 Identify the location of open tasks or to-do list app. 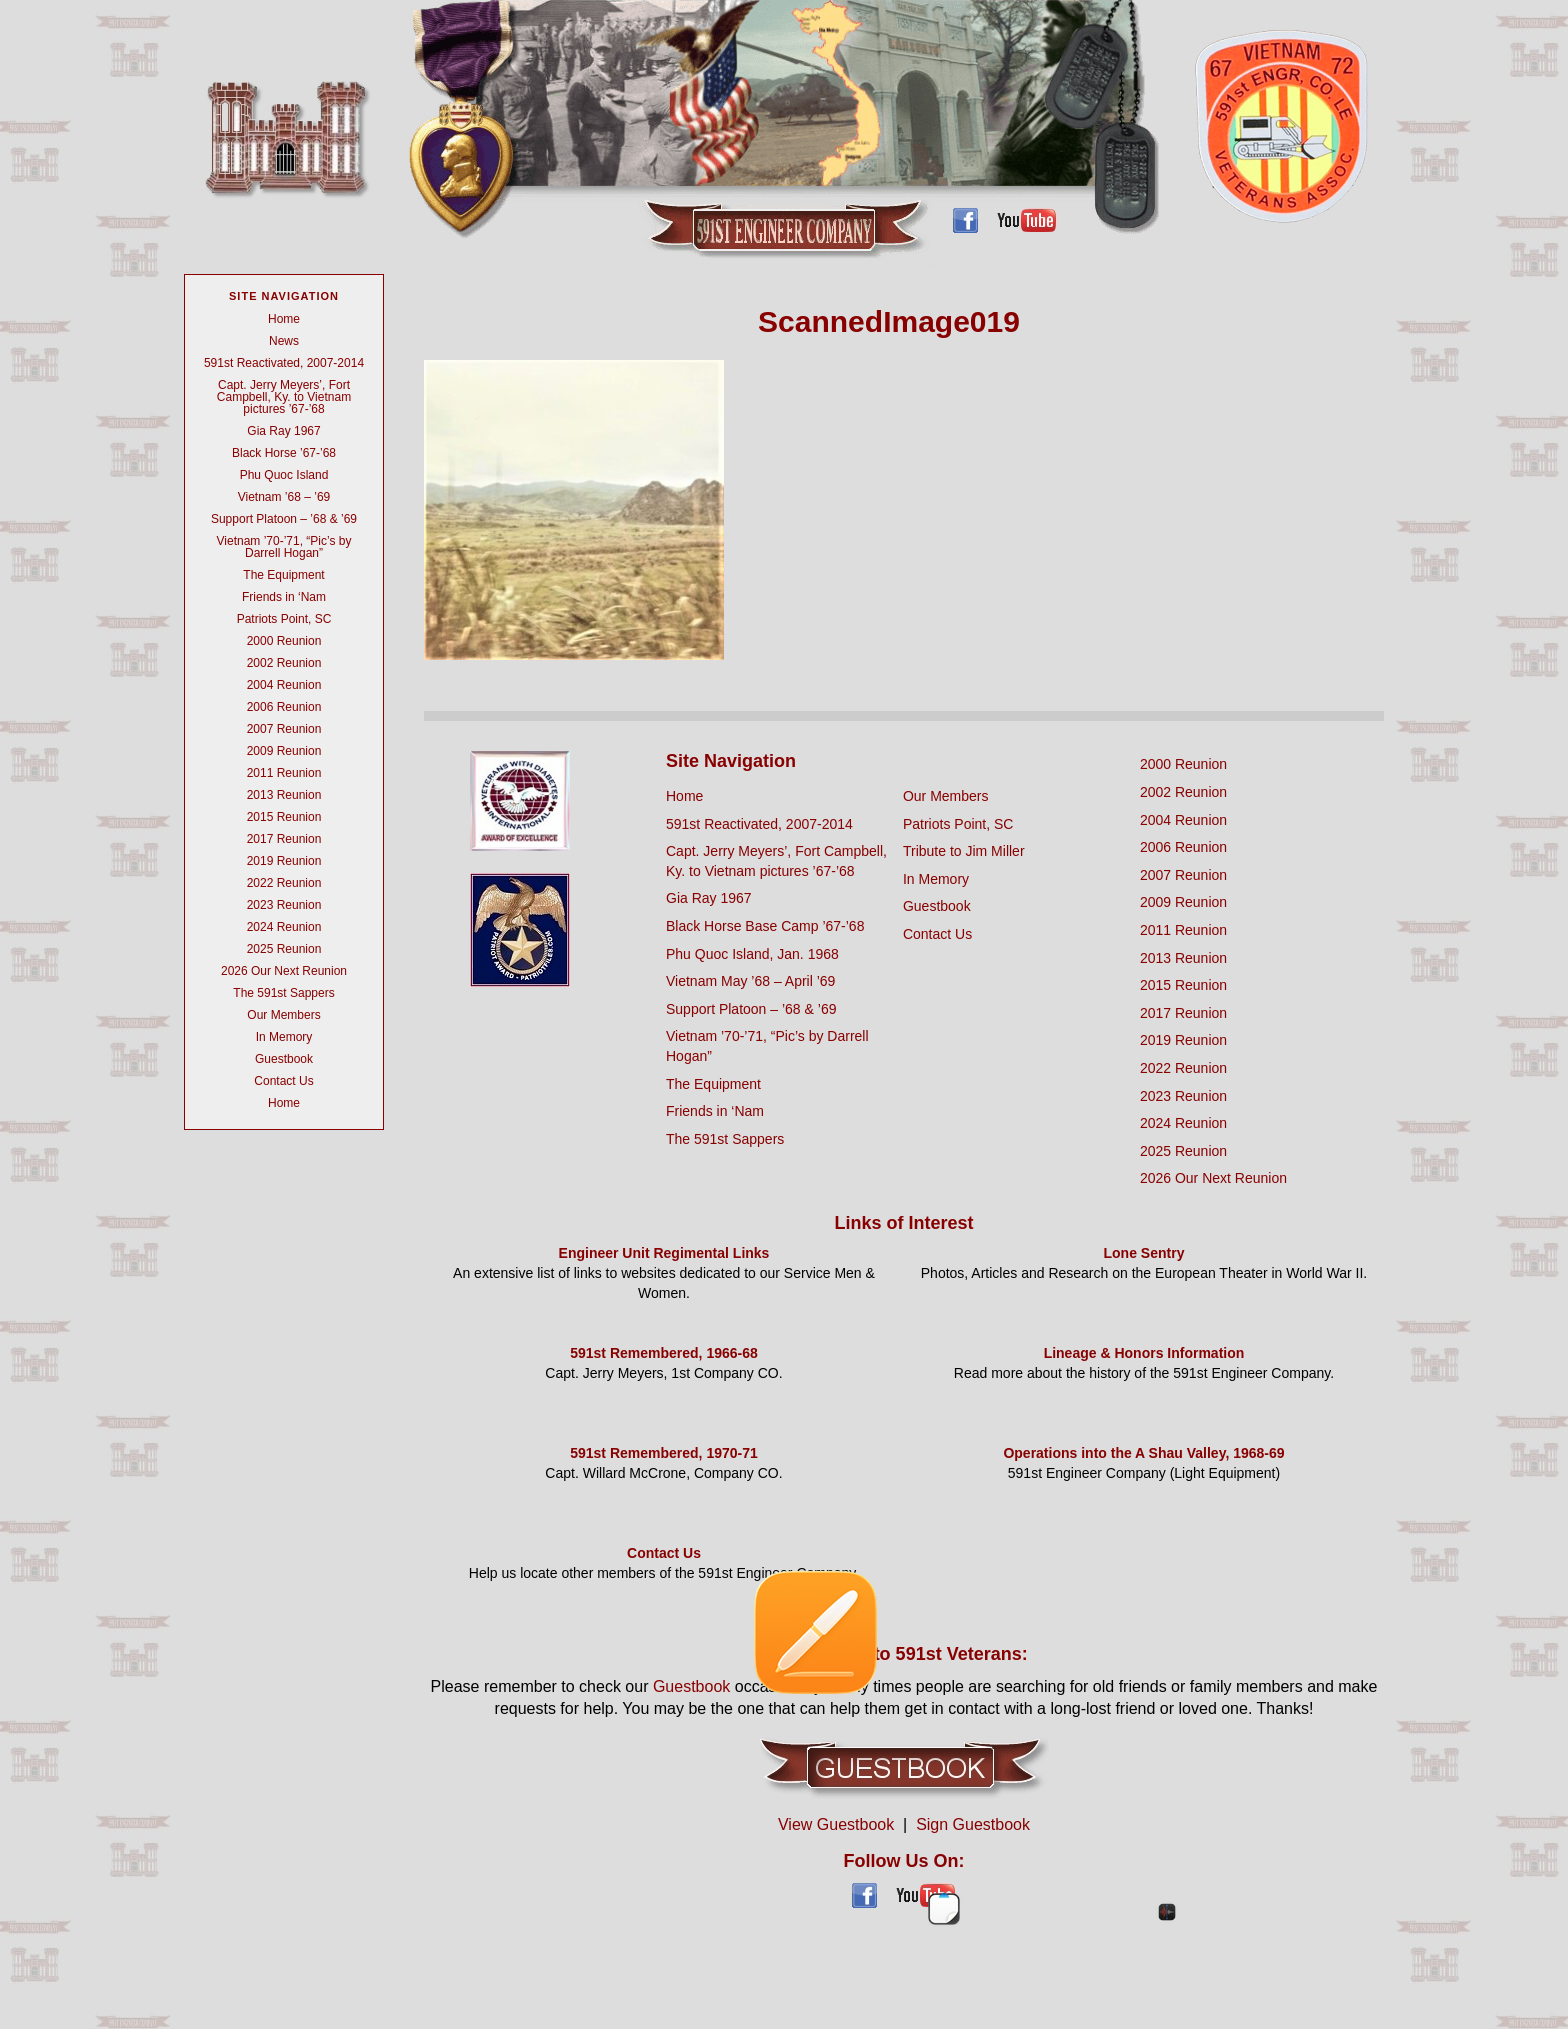
(944, 1909).